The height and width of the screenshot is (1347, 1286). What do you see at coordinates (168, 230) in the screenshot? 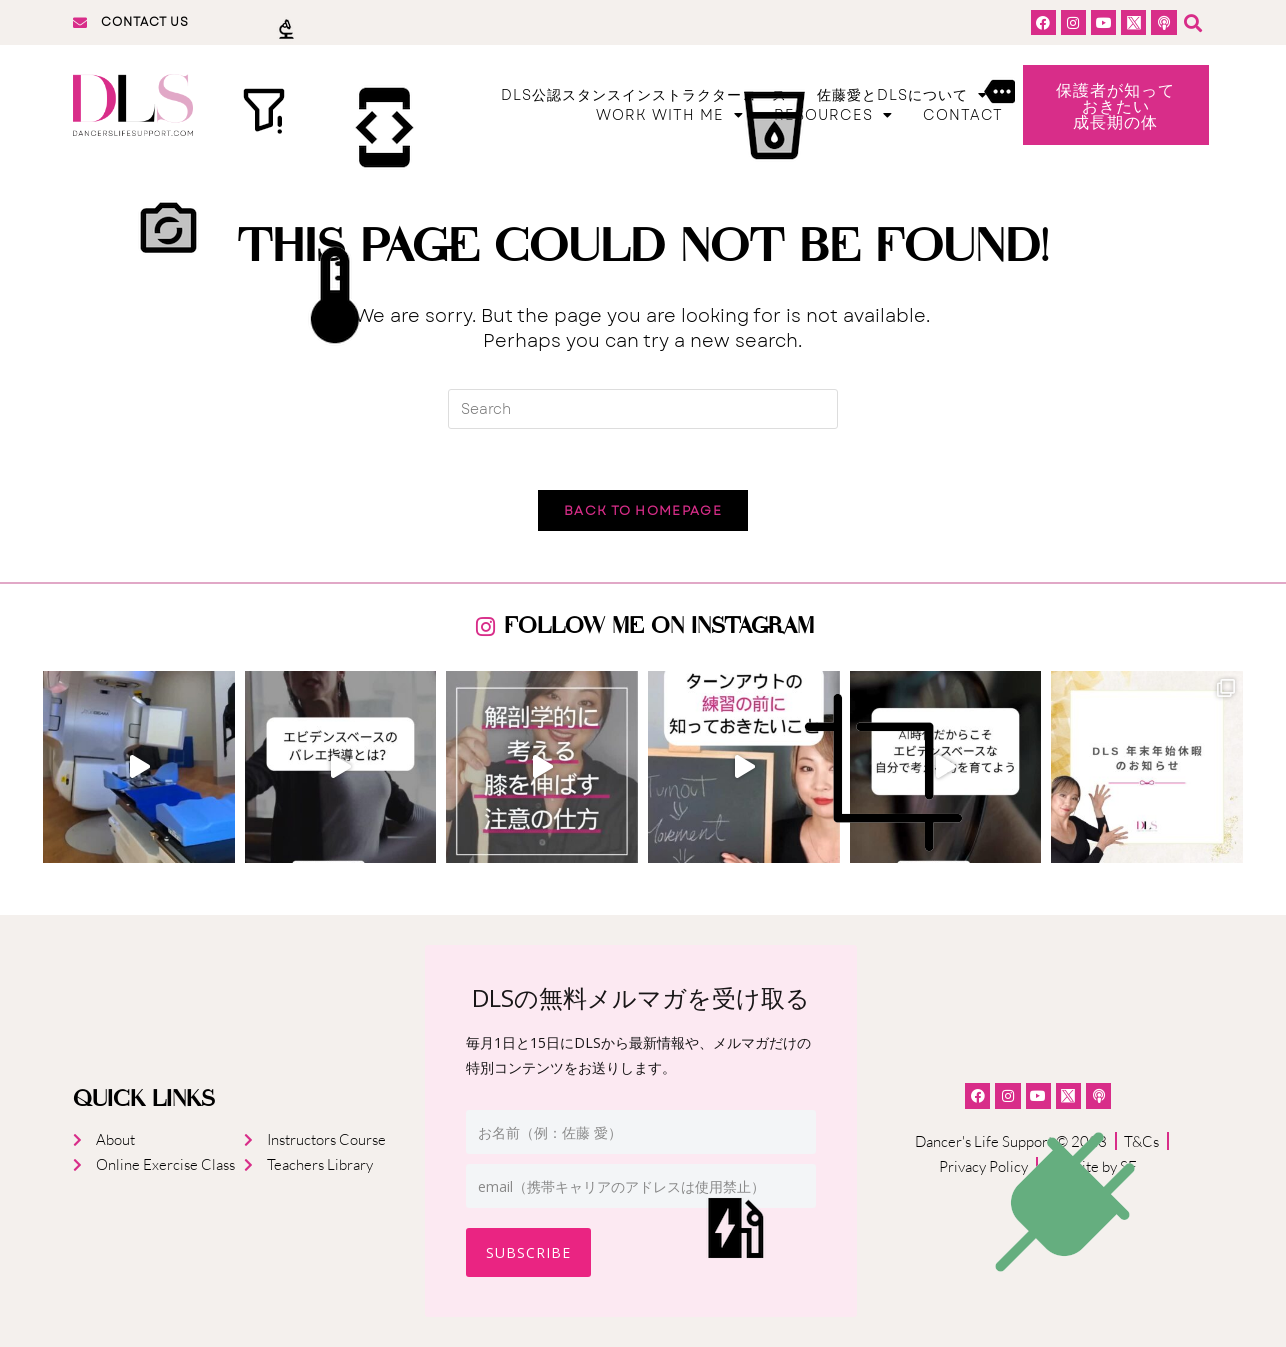
I see `access party mode camera effects` at bounding box center [168, 230].